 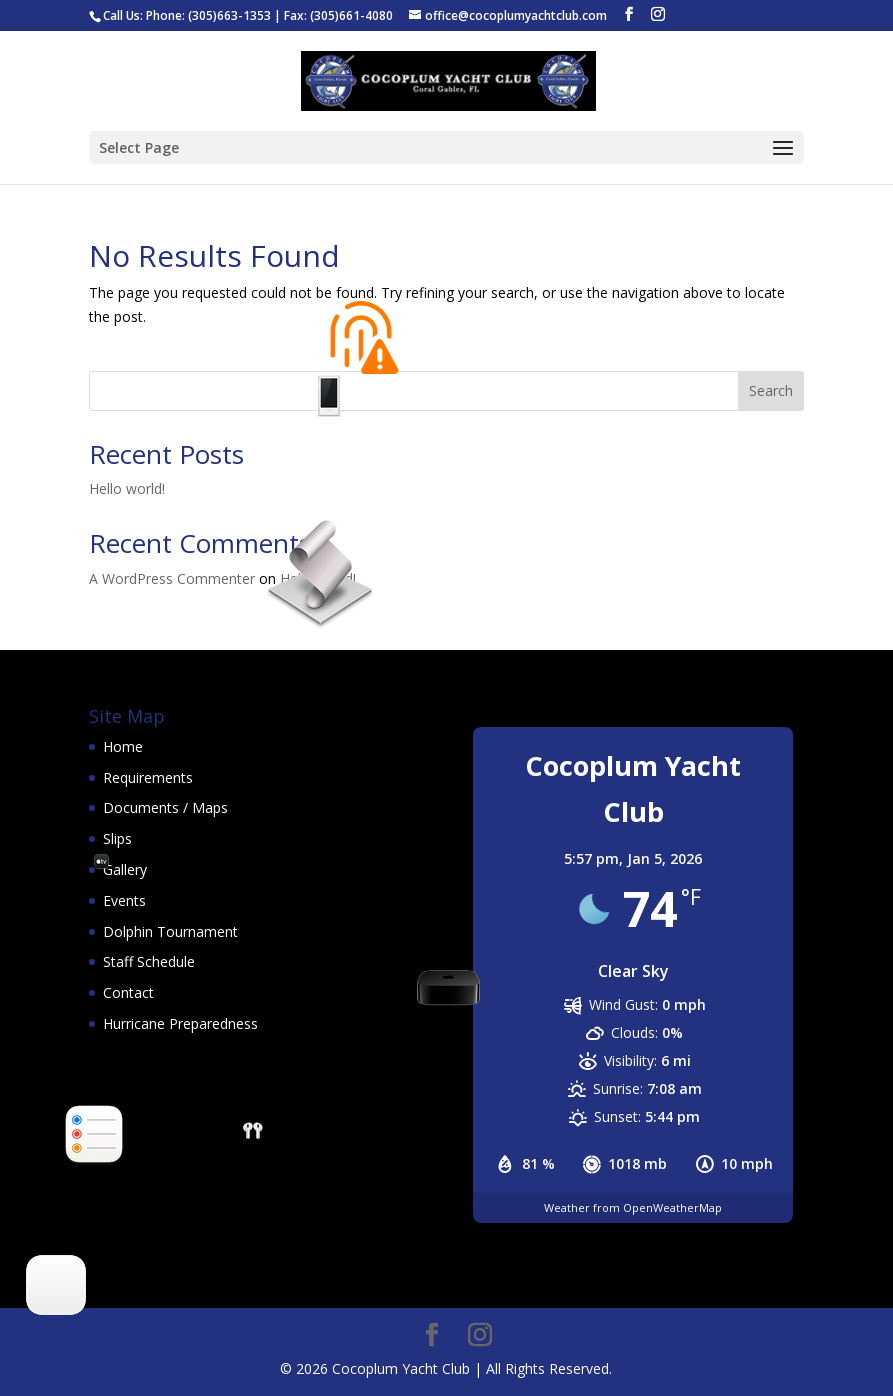 I want to click on fingerprint authentication error or failure, so click(x=364, y=337).